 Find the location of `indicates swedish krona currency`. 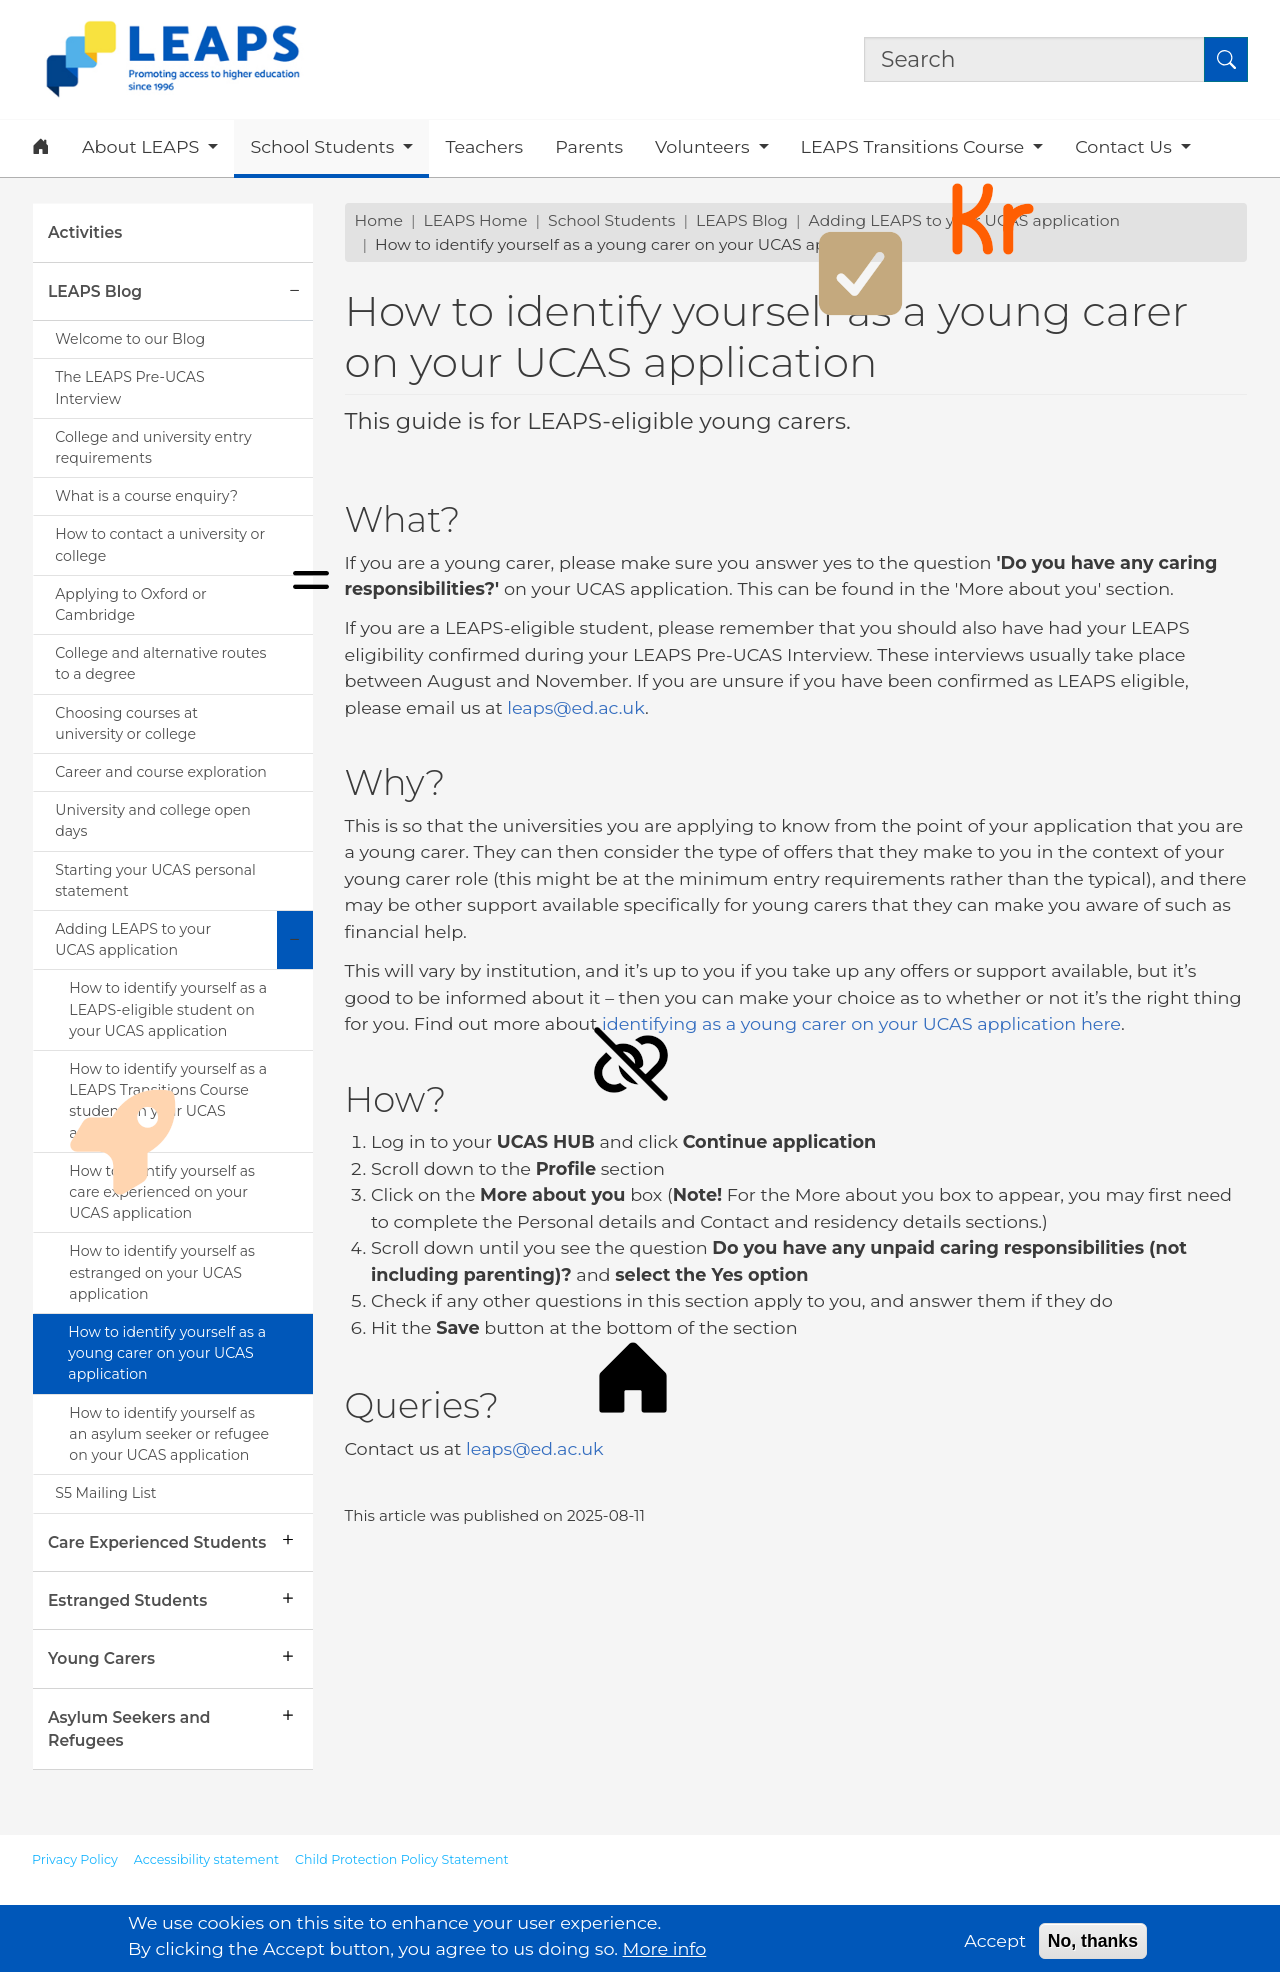

indicates swedish krona currency is located at coordinates (993, 219).